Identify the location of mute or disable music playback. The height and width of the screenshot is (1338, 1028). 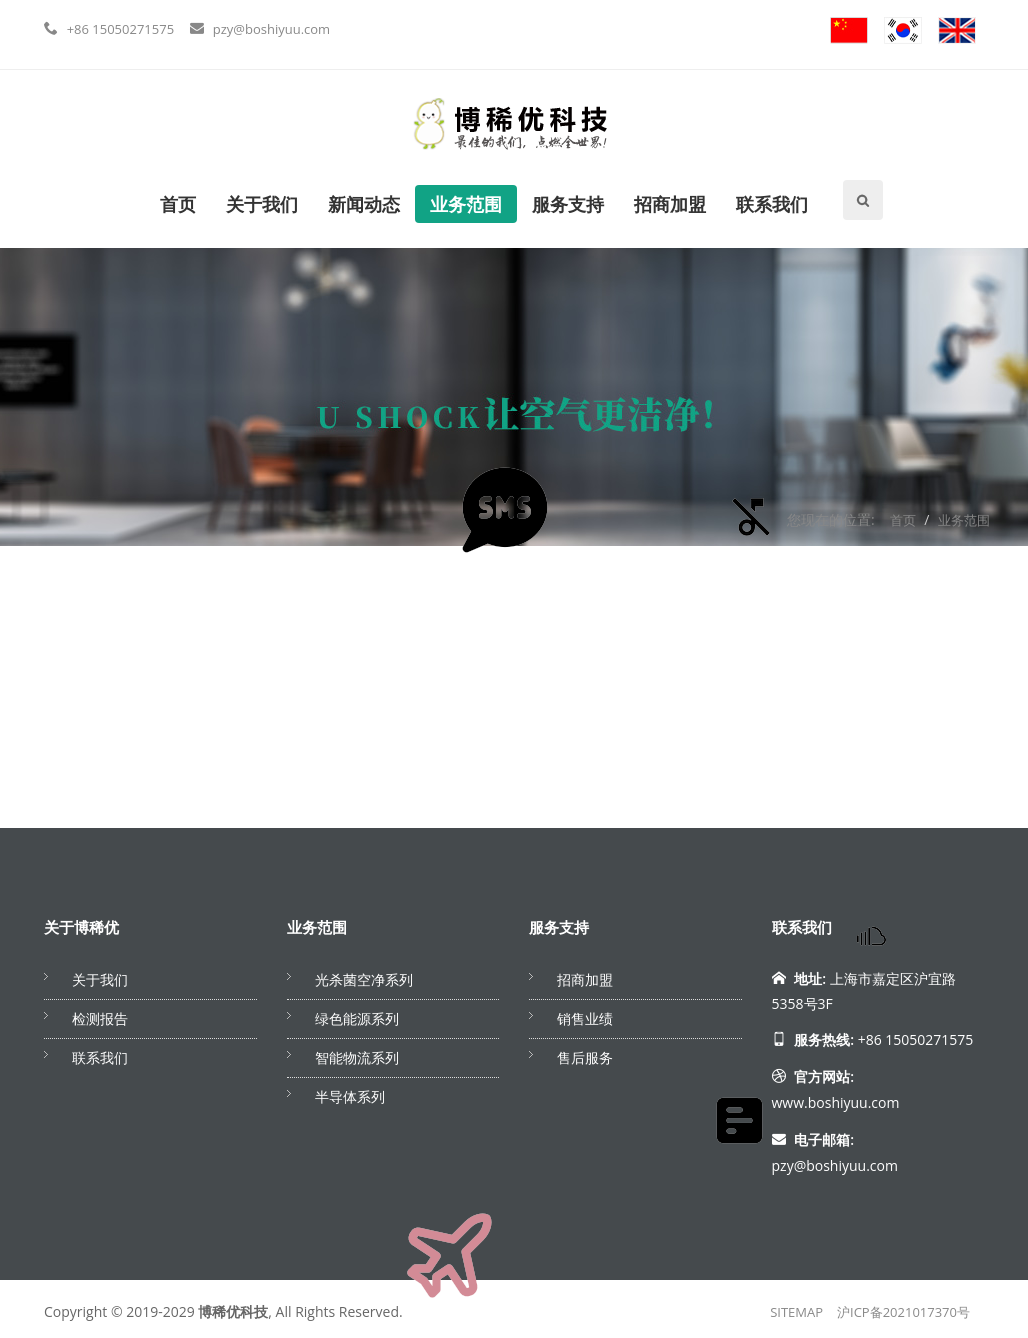
(751, 517).